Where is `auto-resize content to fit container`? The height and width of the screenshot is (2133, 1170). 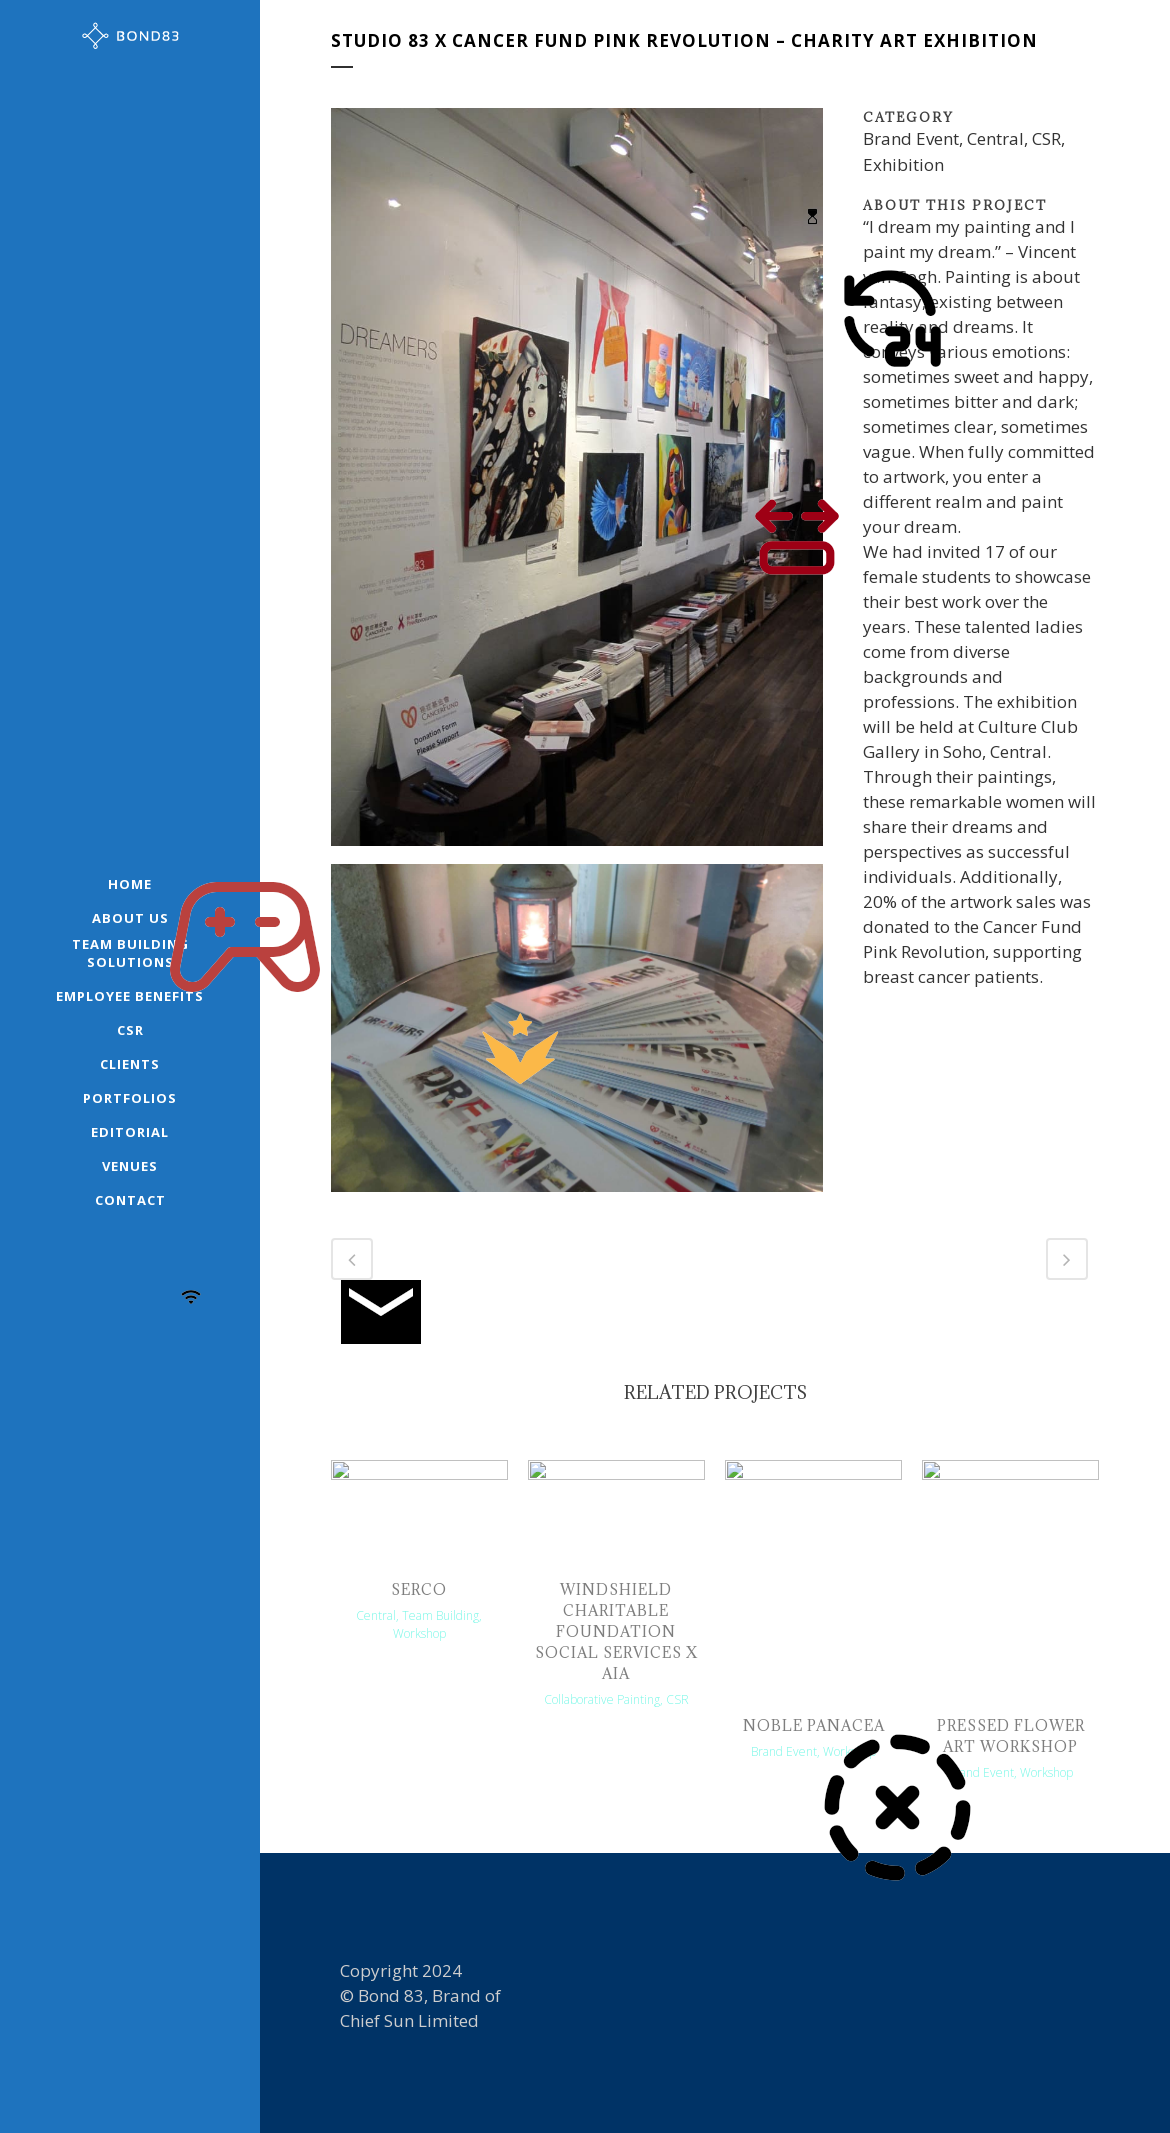 auto-resize content to fit container is located at coordinates (797, 537).